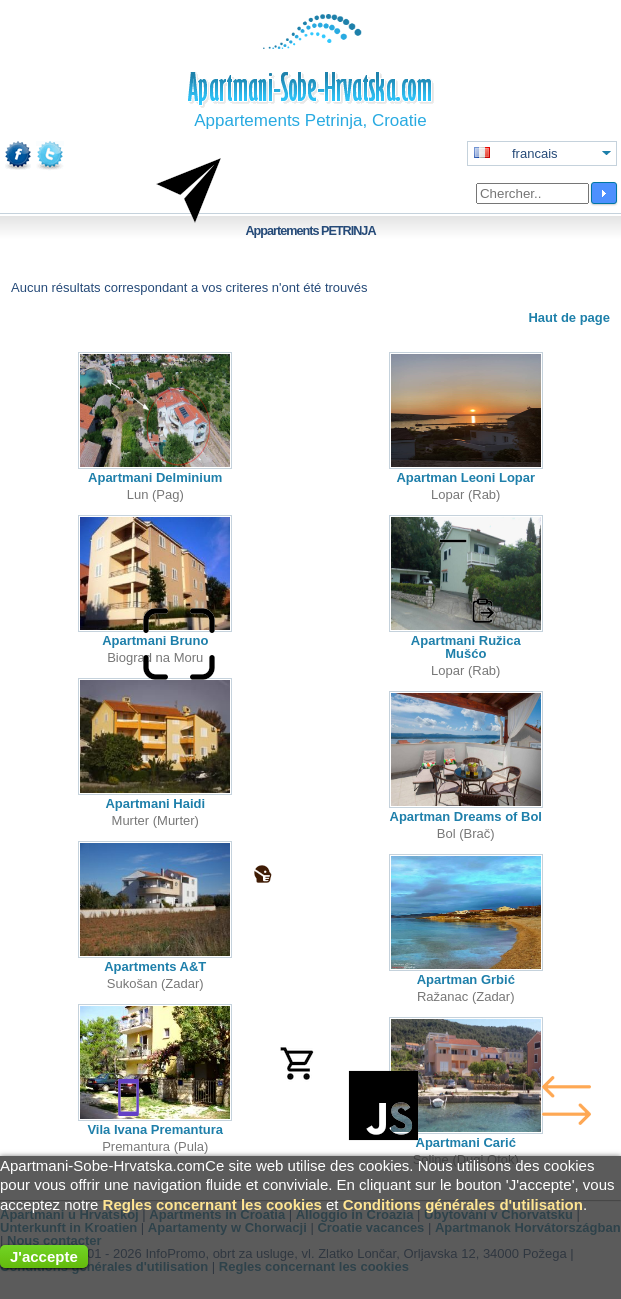 The width and height of the screenshot is (621, 1299). I want to click on indicates face mask required, so click(263, 874).